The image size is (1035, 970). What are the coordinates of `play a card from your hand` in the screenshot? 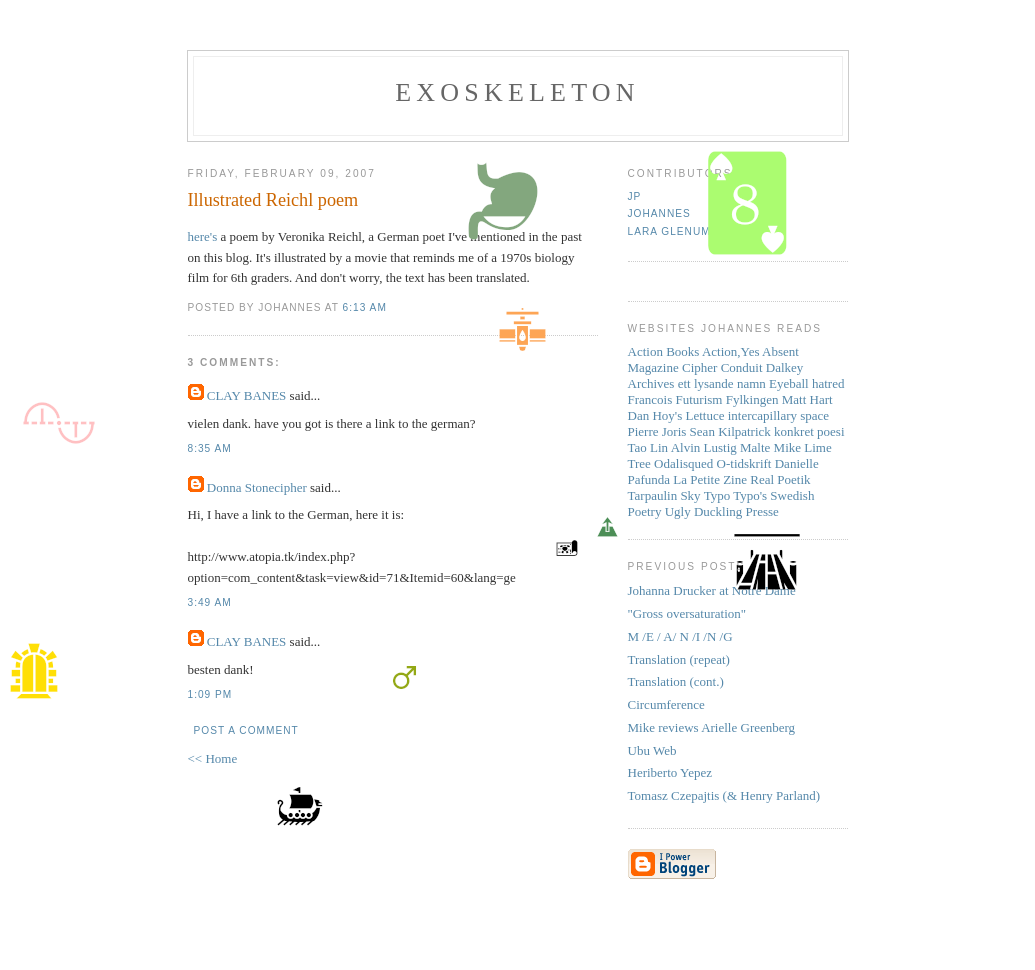 It's located at (607, 526).